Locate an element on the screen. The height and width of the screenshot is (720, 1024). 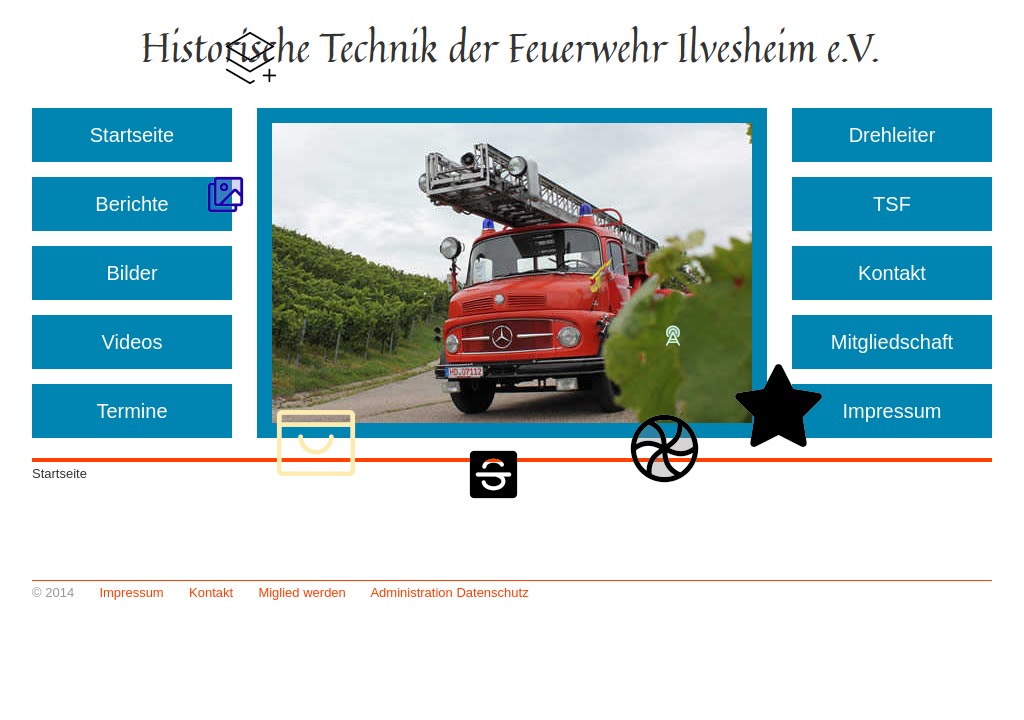
view photo gallery is located at coordinates (225, 194).